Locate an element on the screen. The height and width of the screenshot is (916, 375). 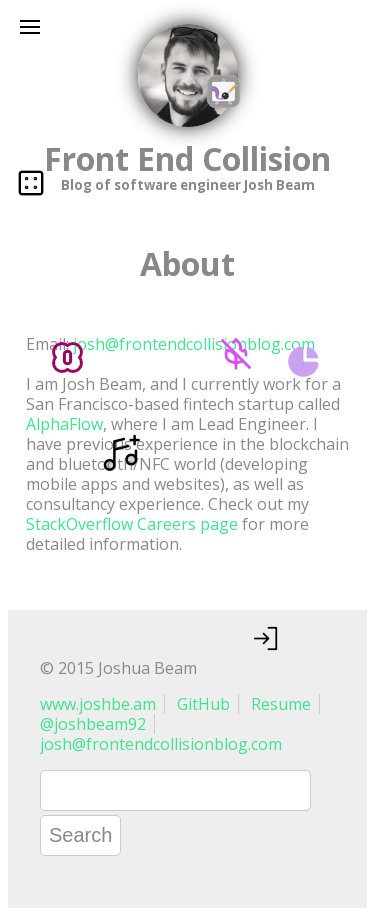
indicates gluten-free option or product is located at coordinates (236, 354).